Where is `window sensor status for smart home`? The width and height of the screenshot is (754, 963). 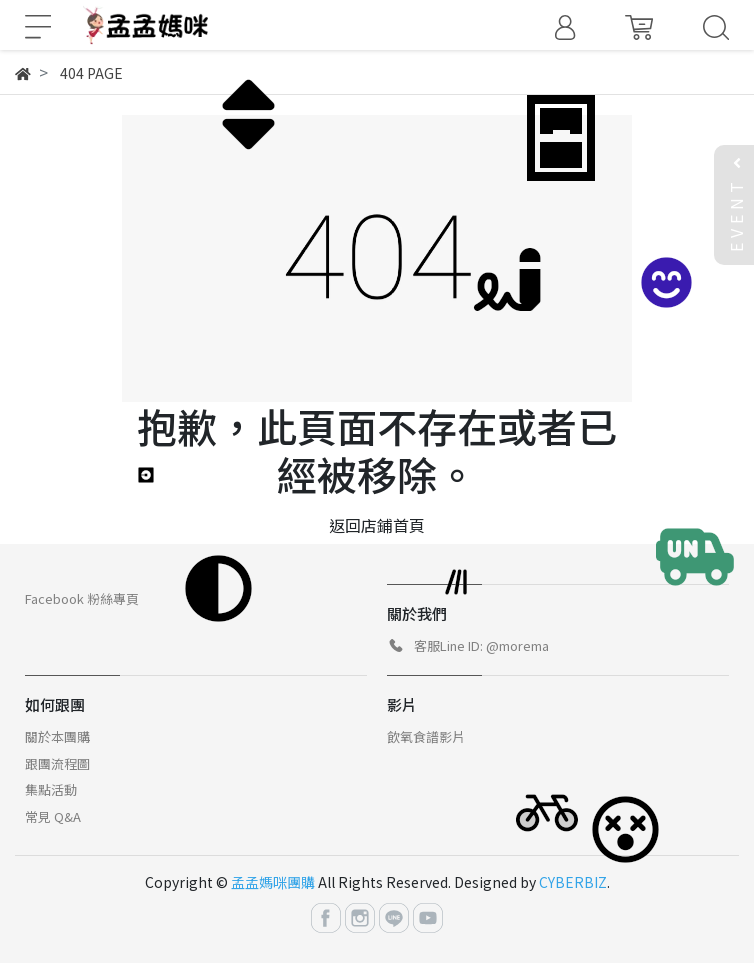
window sensor status for smart home is located at coordinates (561, 138).